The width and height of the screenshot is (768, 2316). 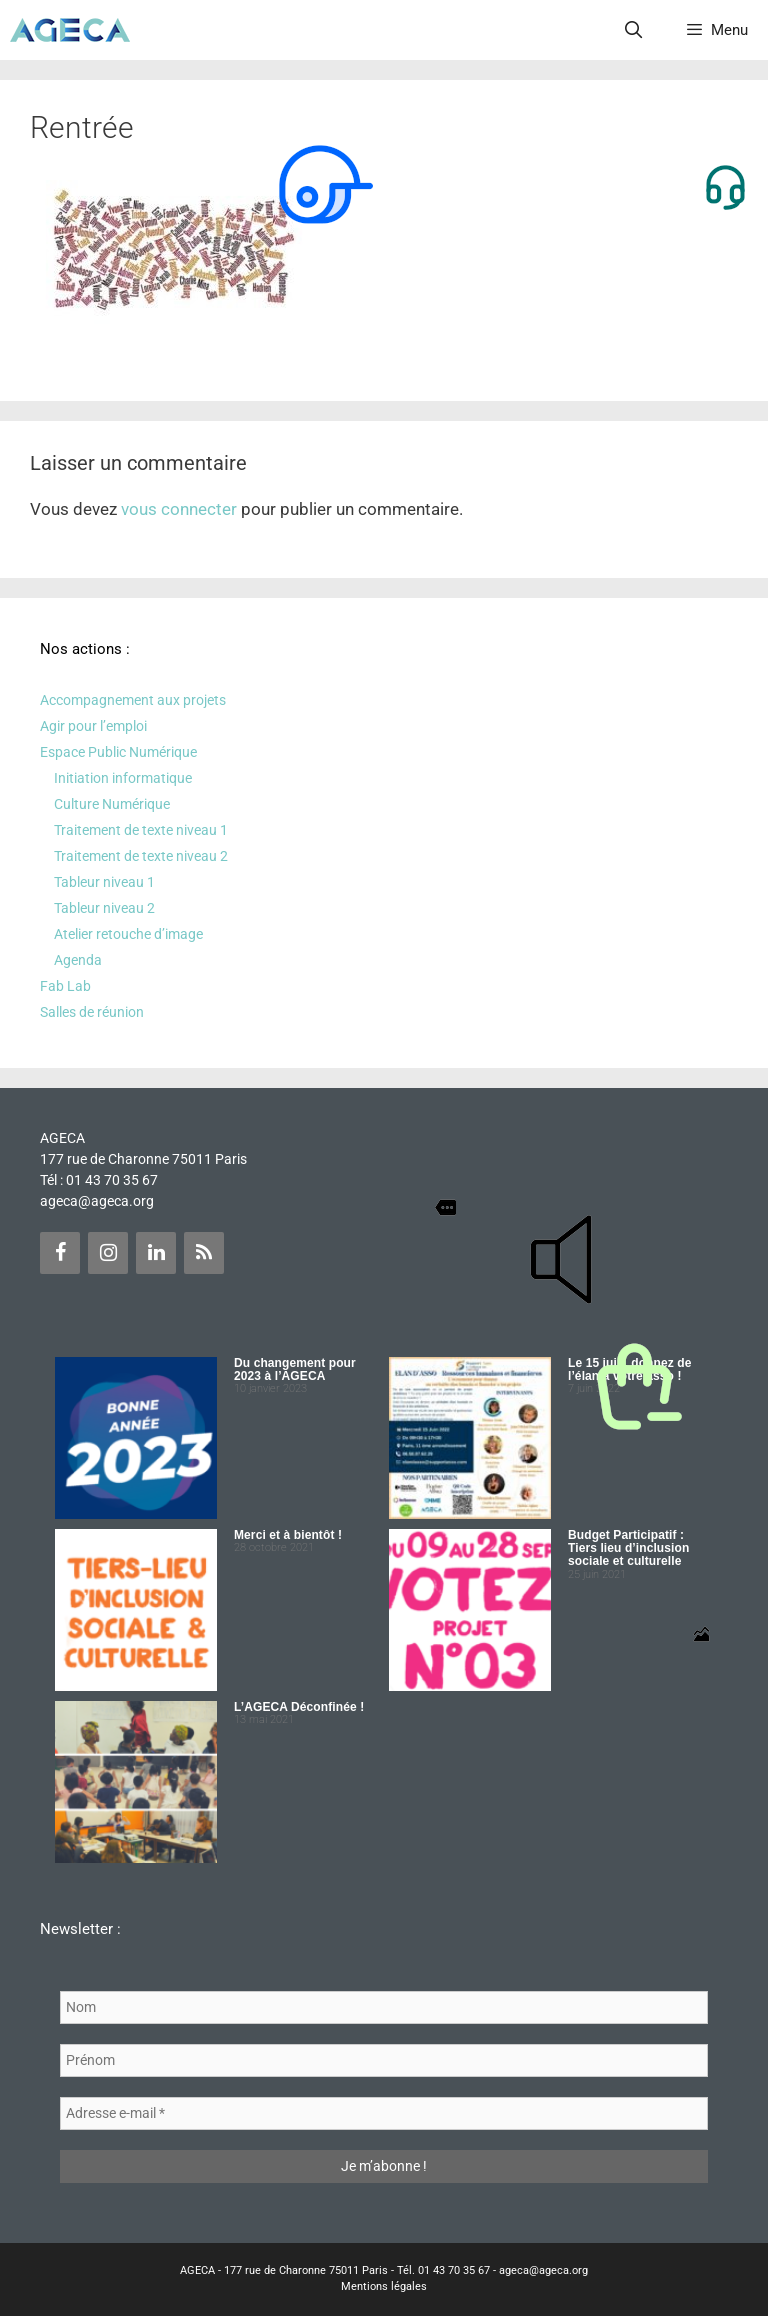 I want to click on view more notifications, so click(x=445, y=1207).